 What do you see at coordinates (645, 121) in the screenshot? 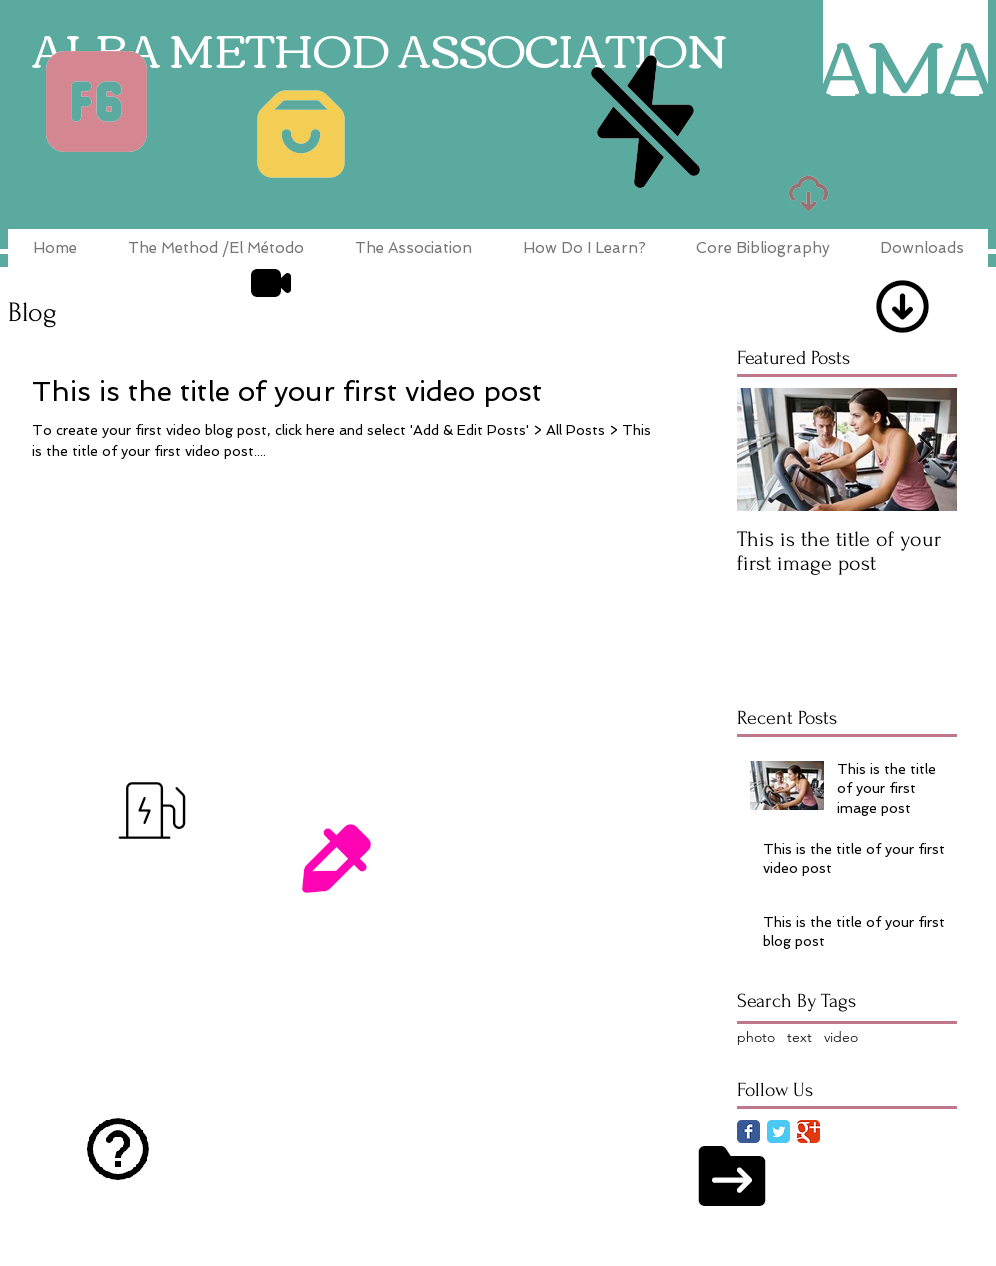
I see `disable camera flash` at bounding box center [645, 121].